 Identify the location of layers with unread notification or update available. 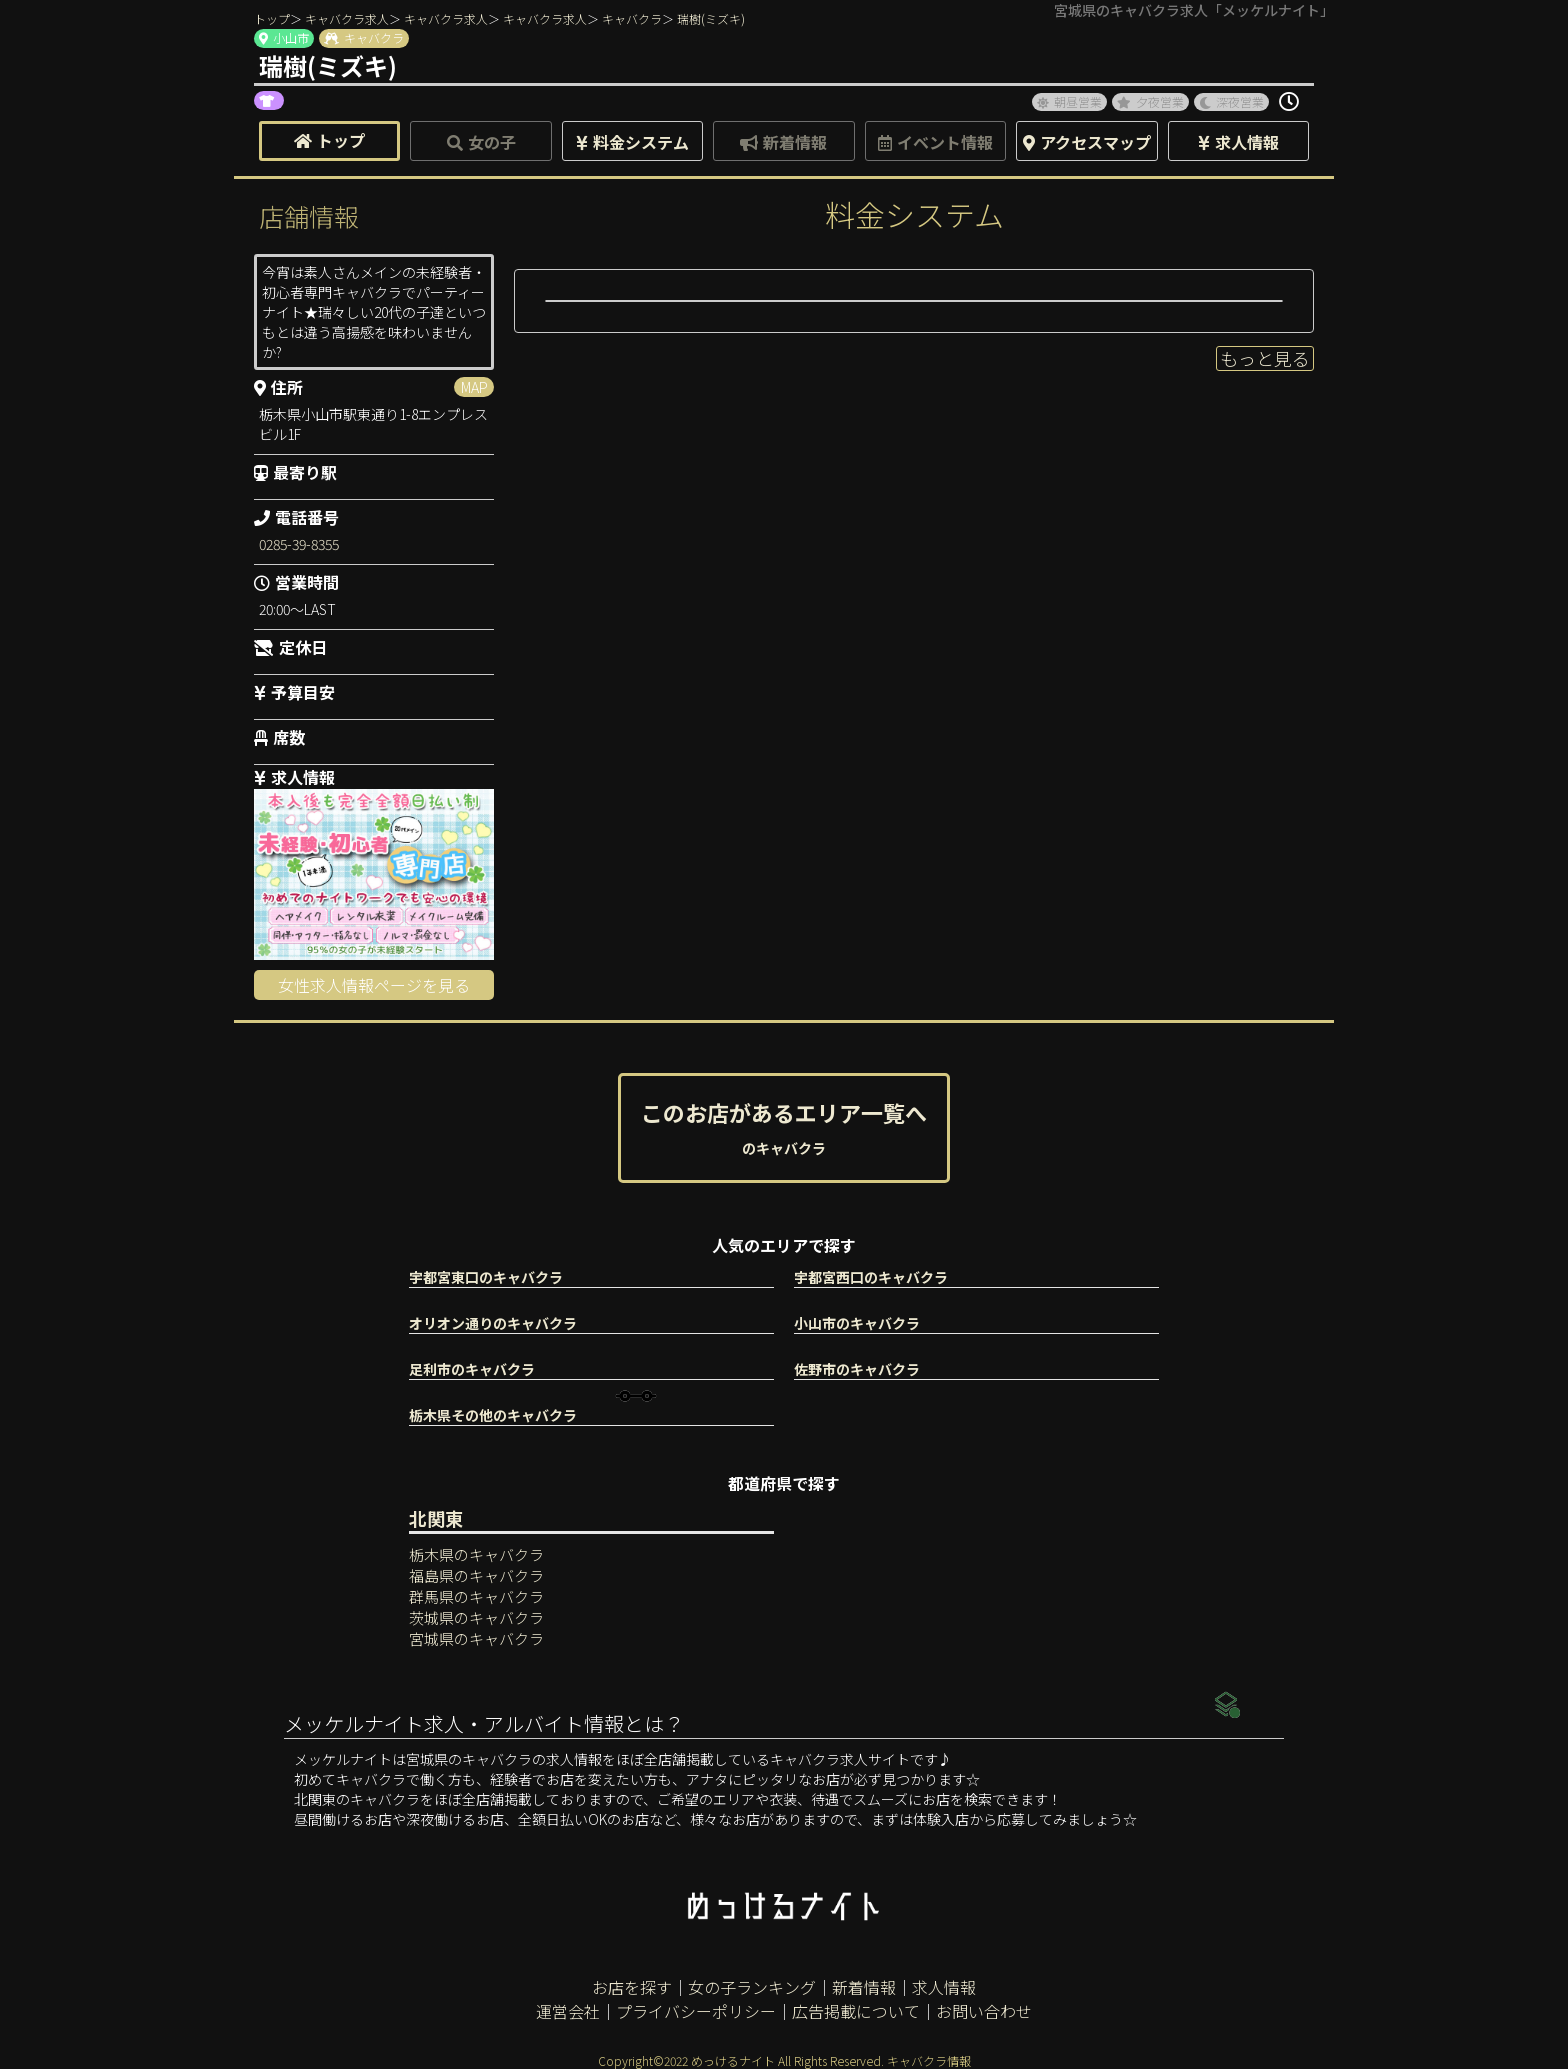
(1226, 1704).